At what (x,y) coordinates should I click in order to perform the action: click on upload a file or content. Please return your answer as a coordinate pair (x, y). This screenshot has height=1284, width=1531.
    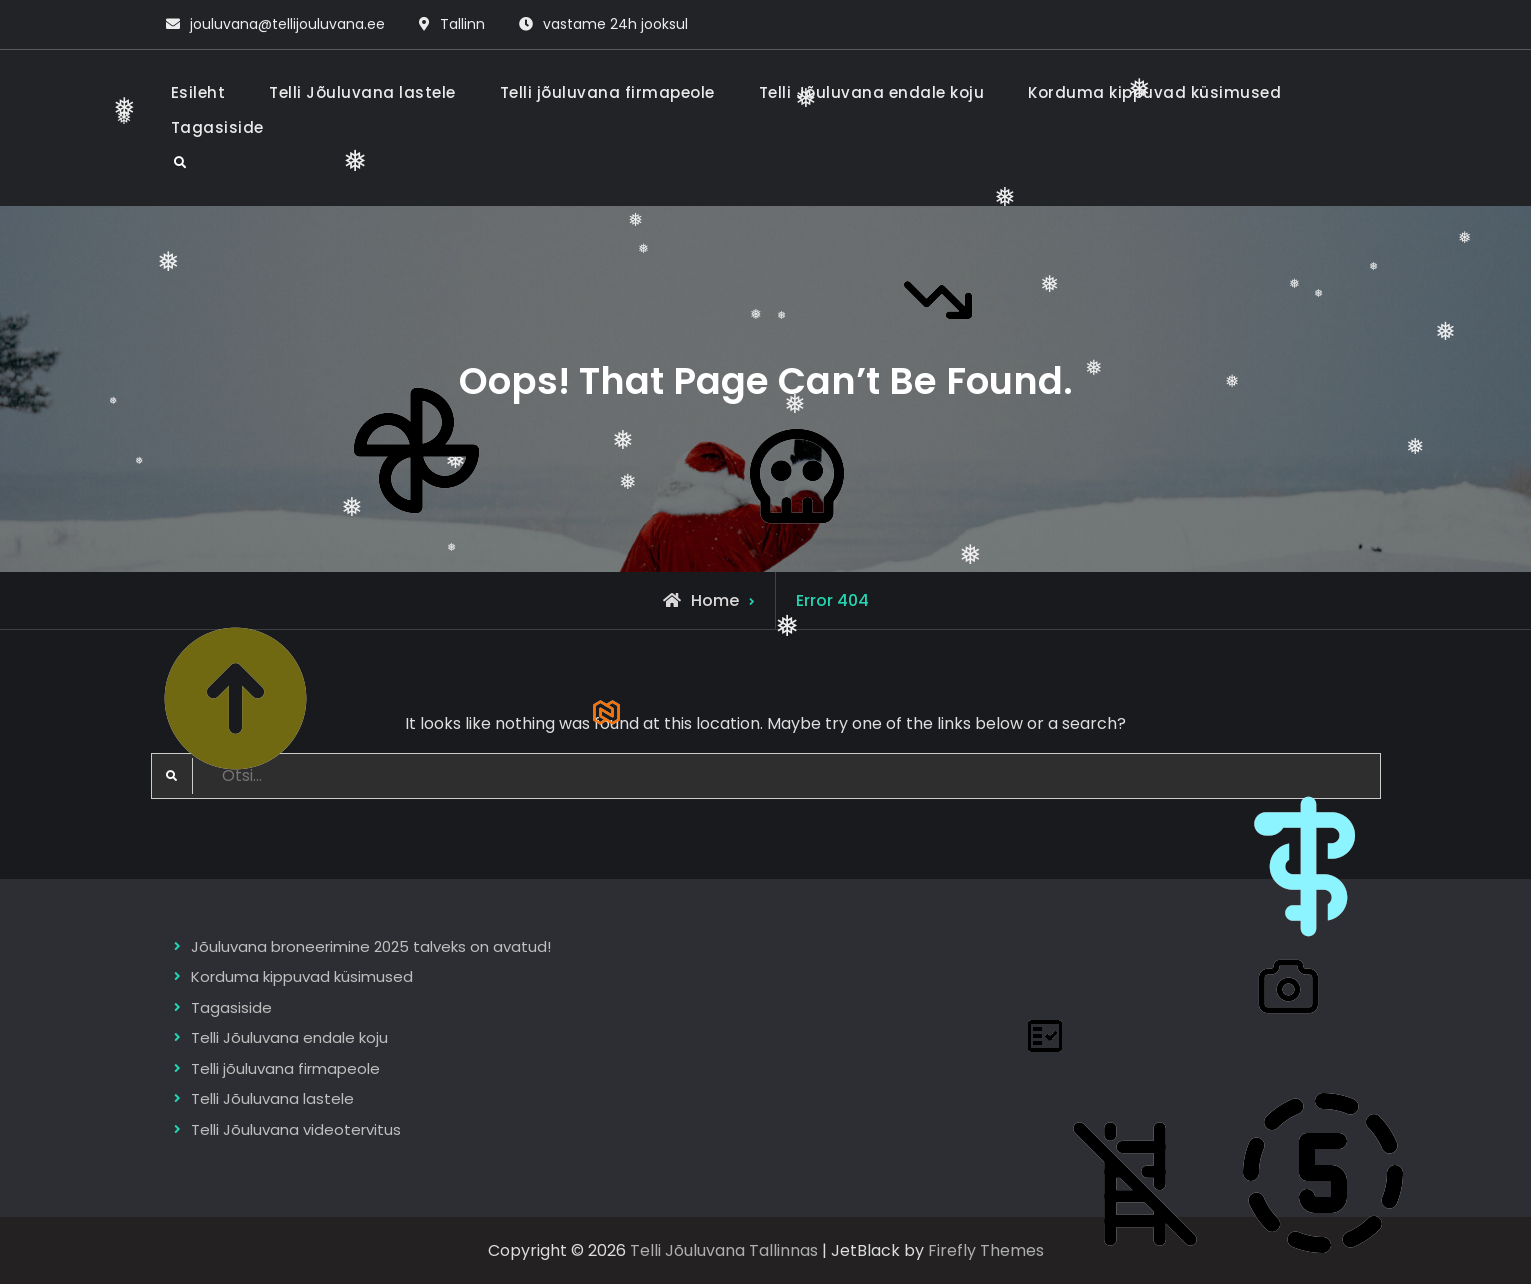
    Looking at the image, I should click on (235, 698).